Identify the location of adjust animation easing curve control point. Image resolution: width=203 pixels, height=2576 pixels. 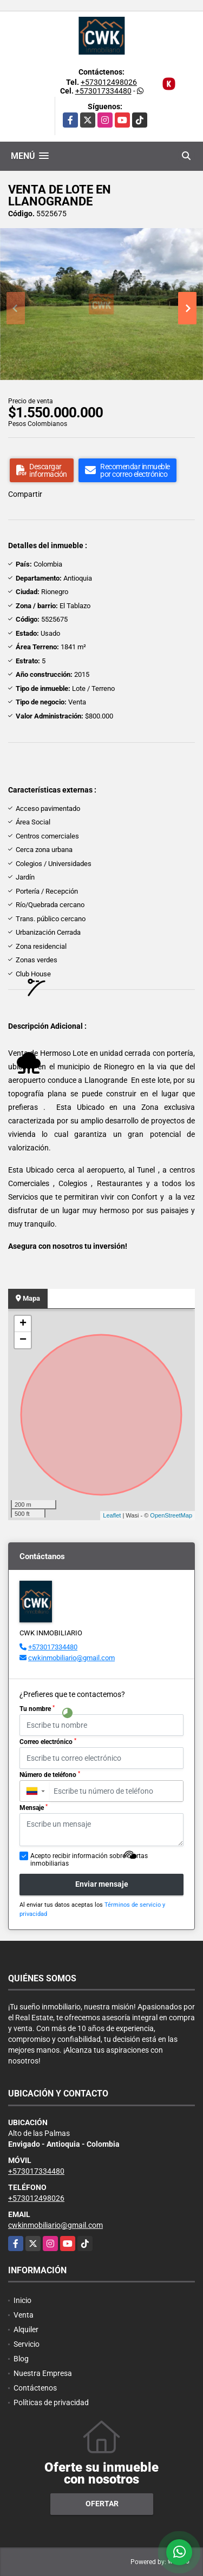
(36, 987).